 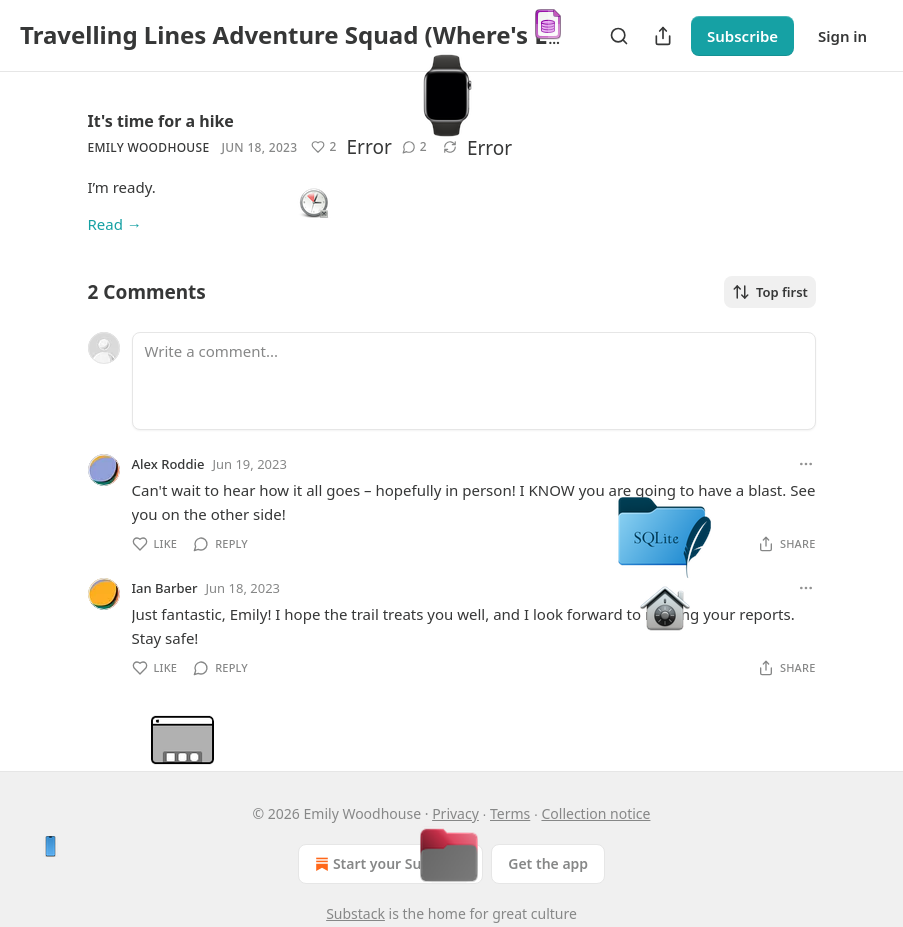 What do you see at coordinates (449, 855) in the screenshot?
I see `drop files here to move them into this folder` at bounding box center [449, 855].